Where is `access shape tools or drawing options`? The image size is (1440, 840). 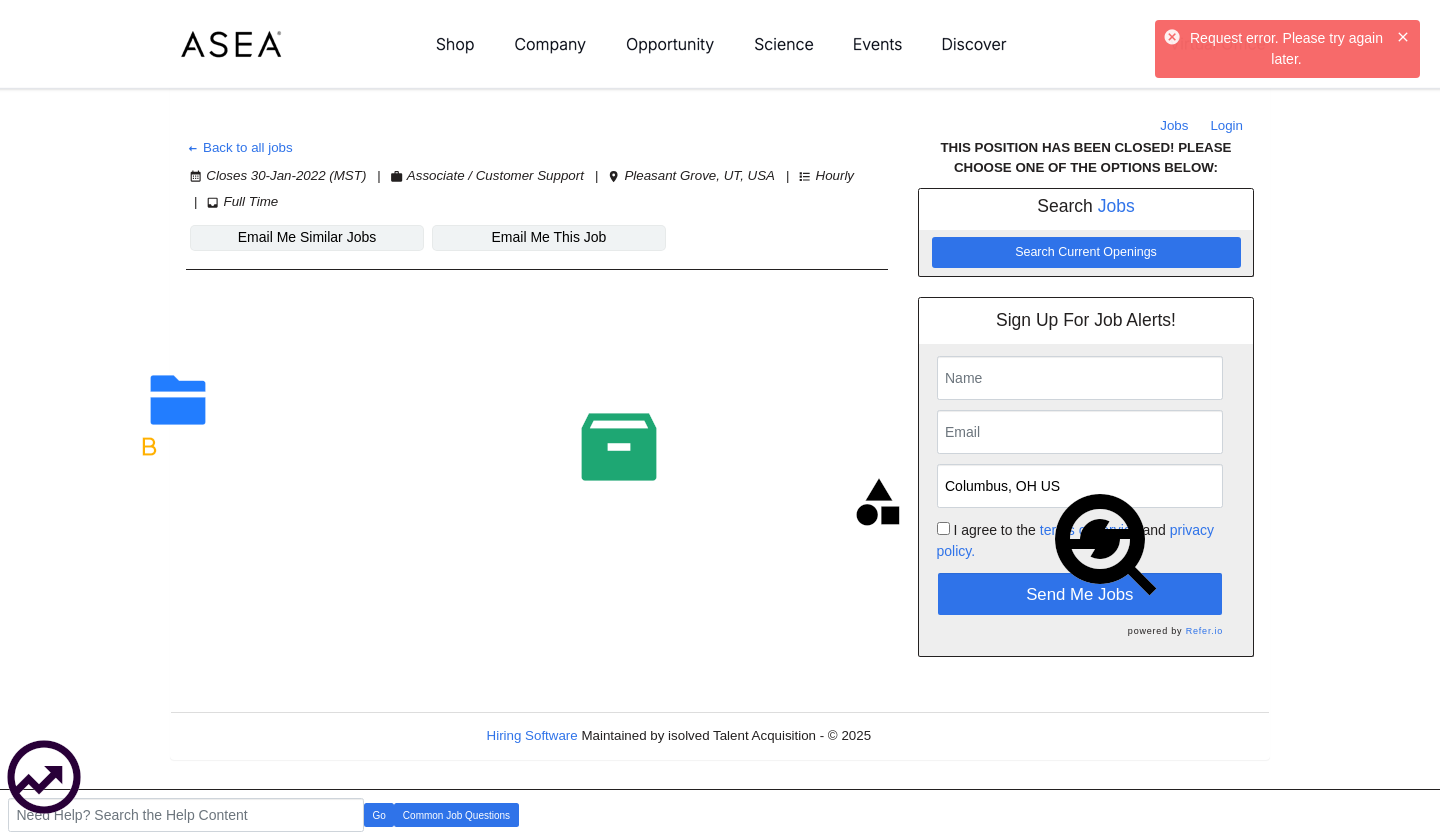 access shape tools or drawing options is located at coordinates (879, 503).